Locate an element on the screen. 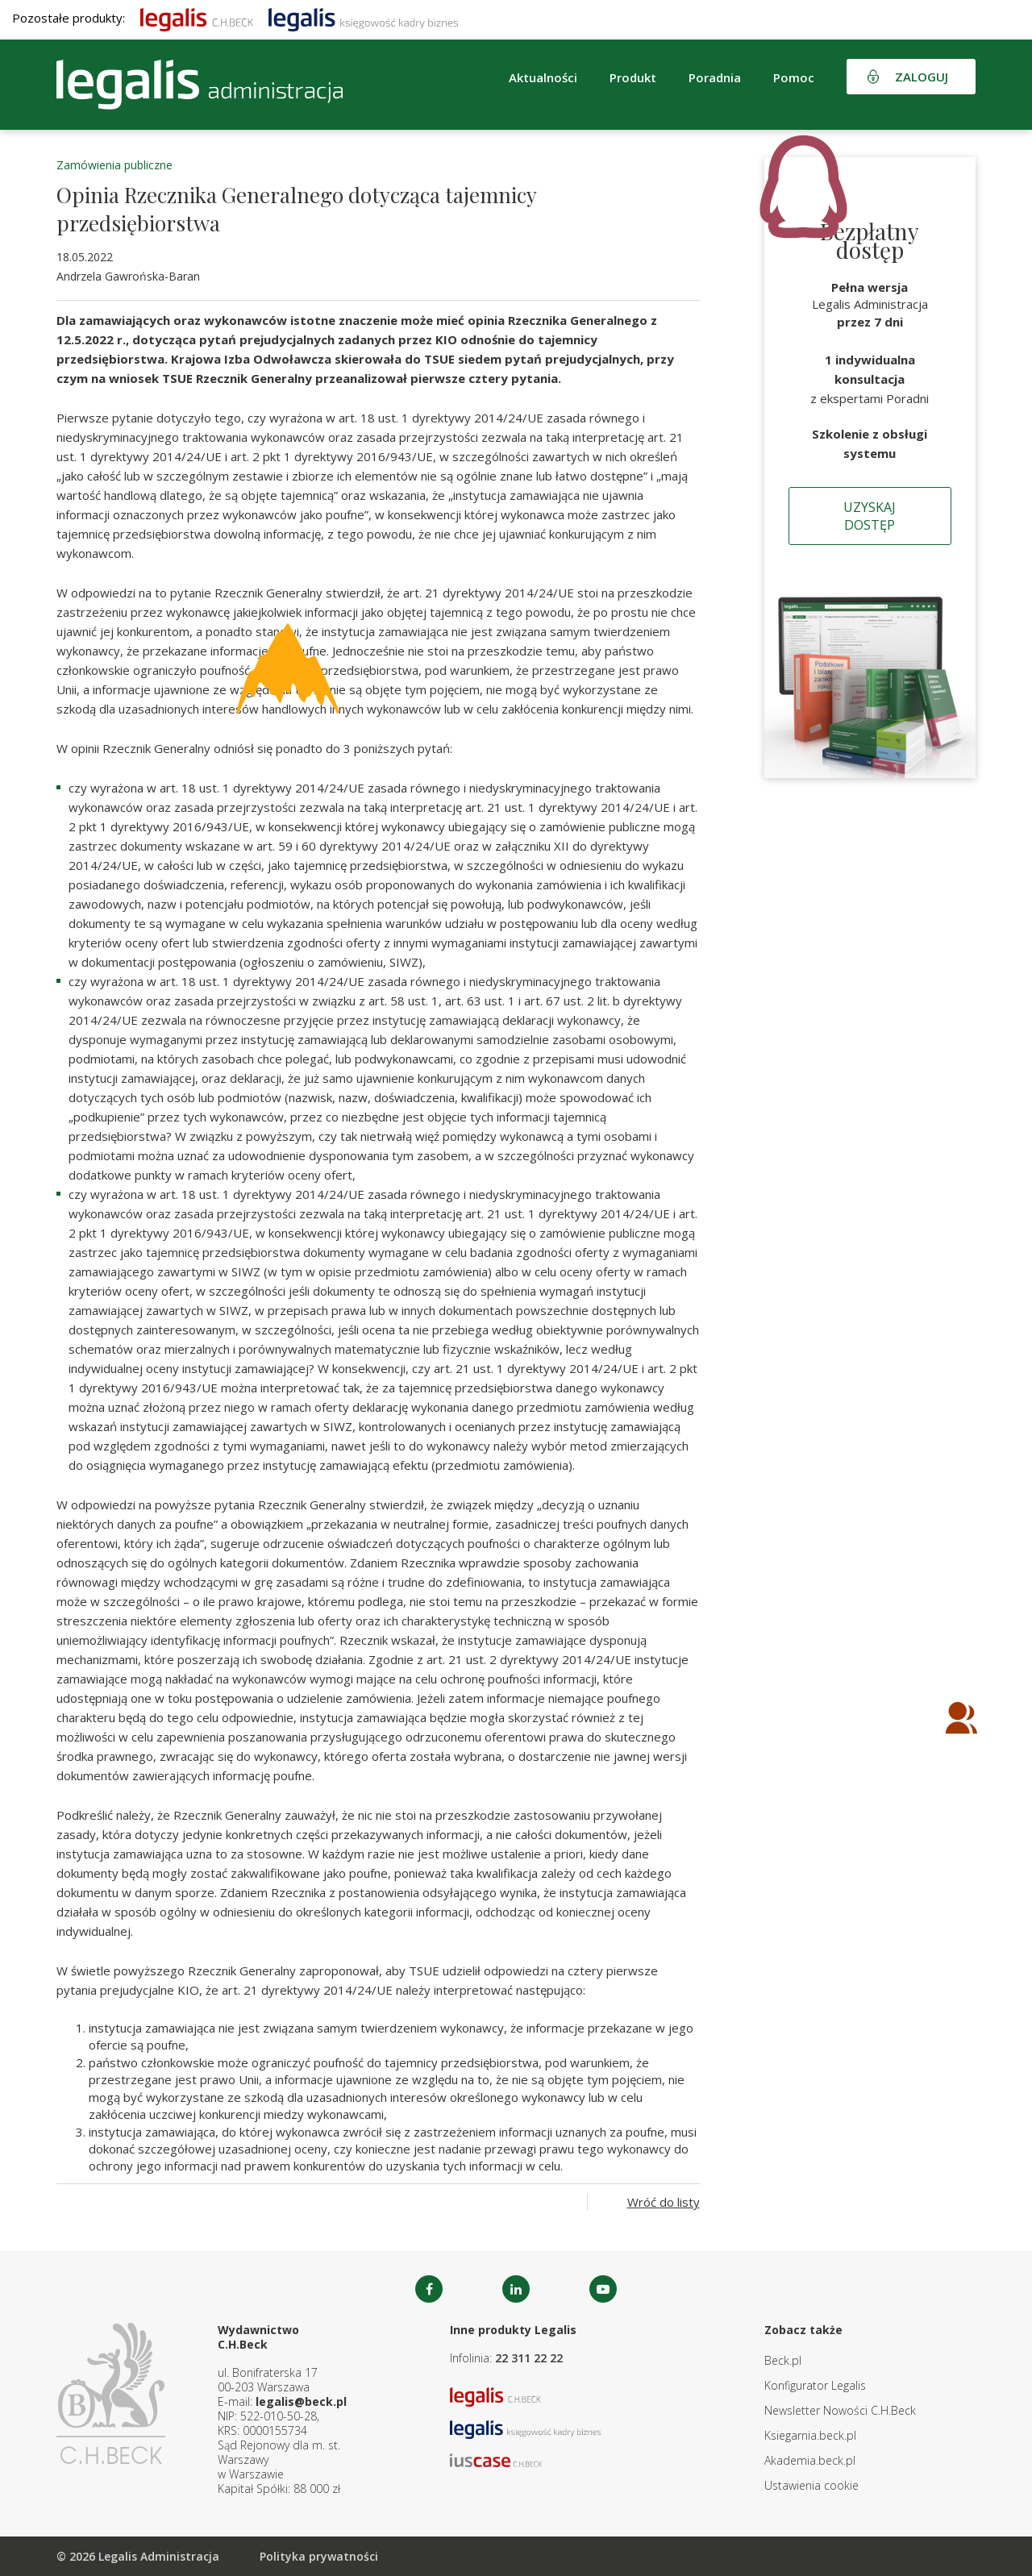  burton snowboards brand logo is located at coordinates (288, 668).